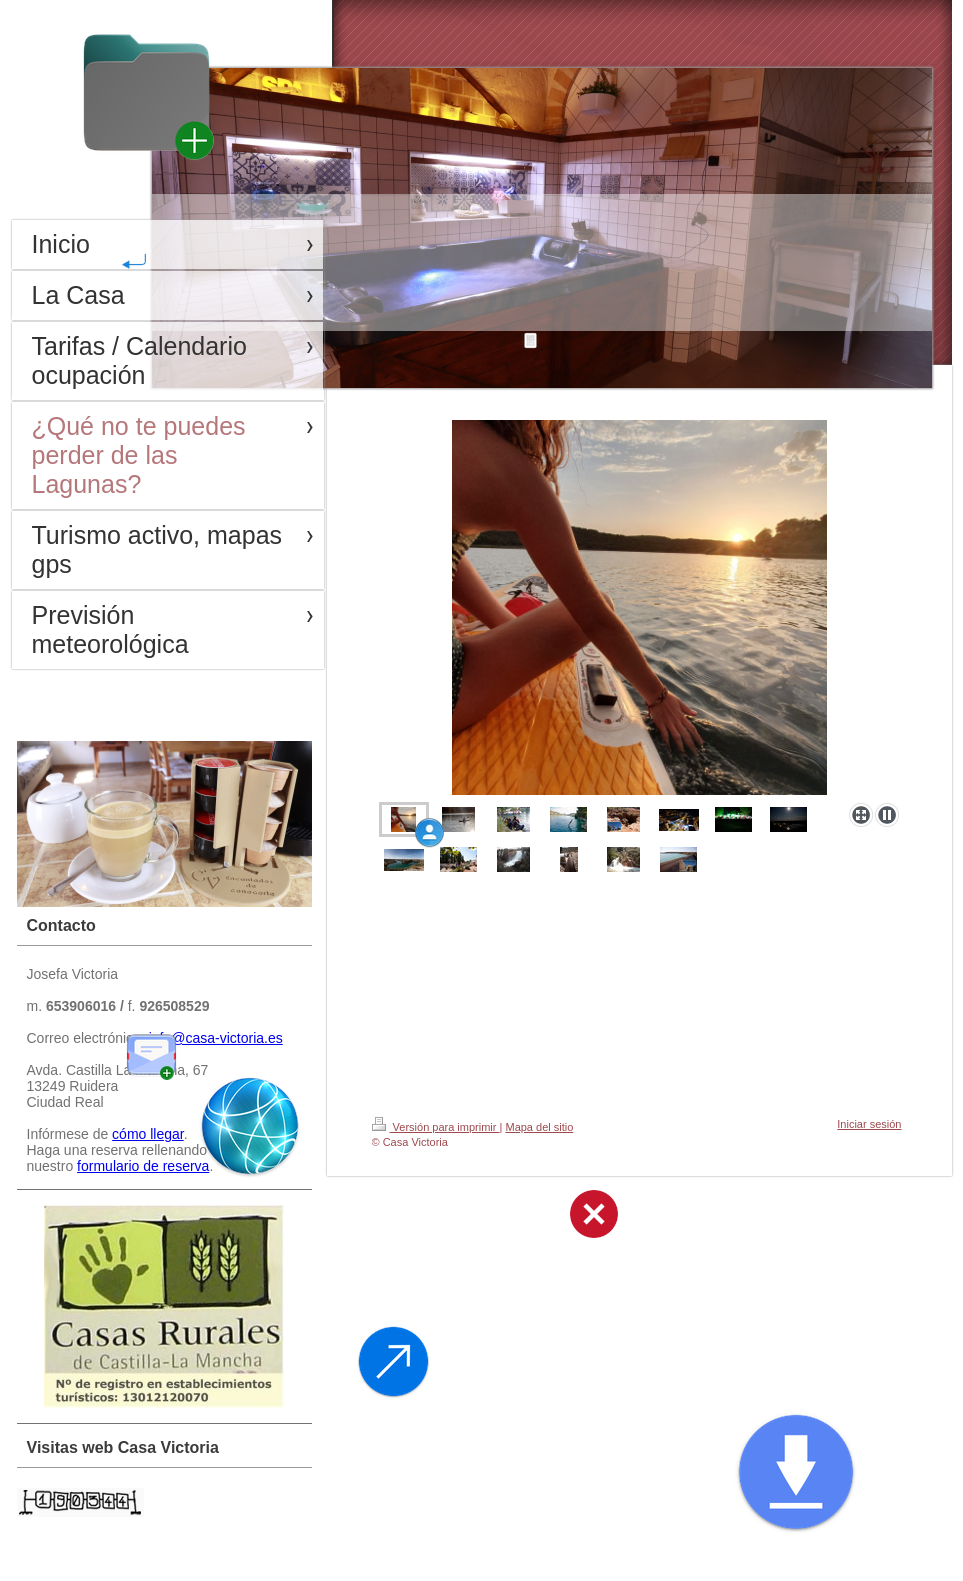  Describe the element at coordinates (151, 1054) in the screenshot. I see `compose a new email message` at that location.